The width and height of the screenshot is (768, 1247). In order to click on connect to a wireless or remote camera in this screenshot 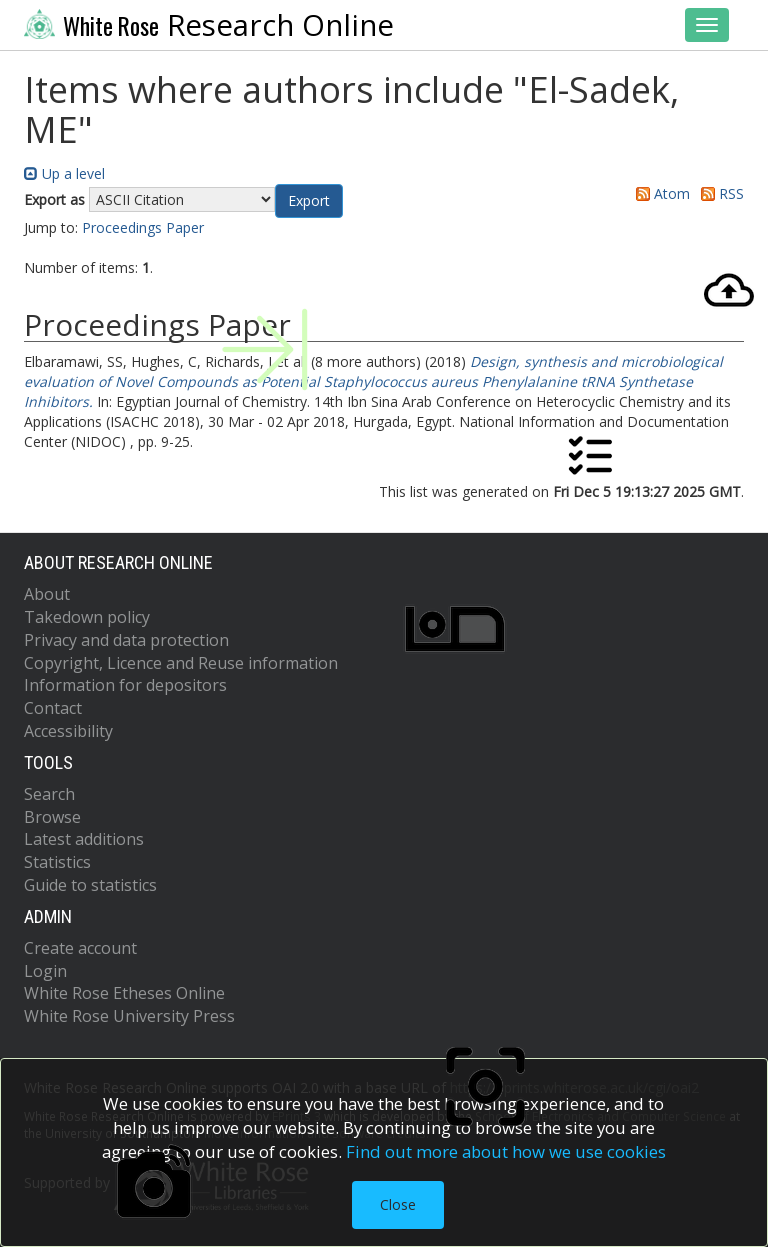, I will do `click(154, 1181)`.